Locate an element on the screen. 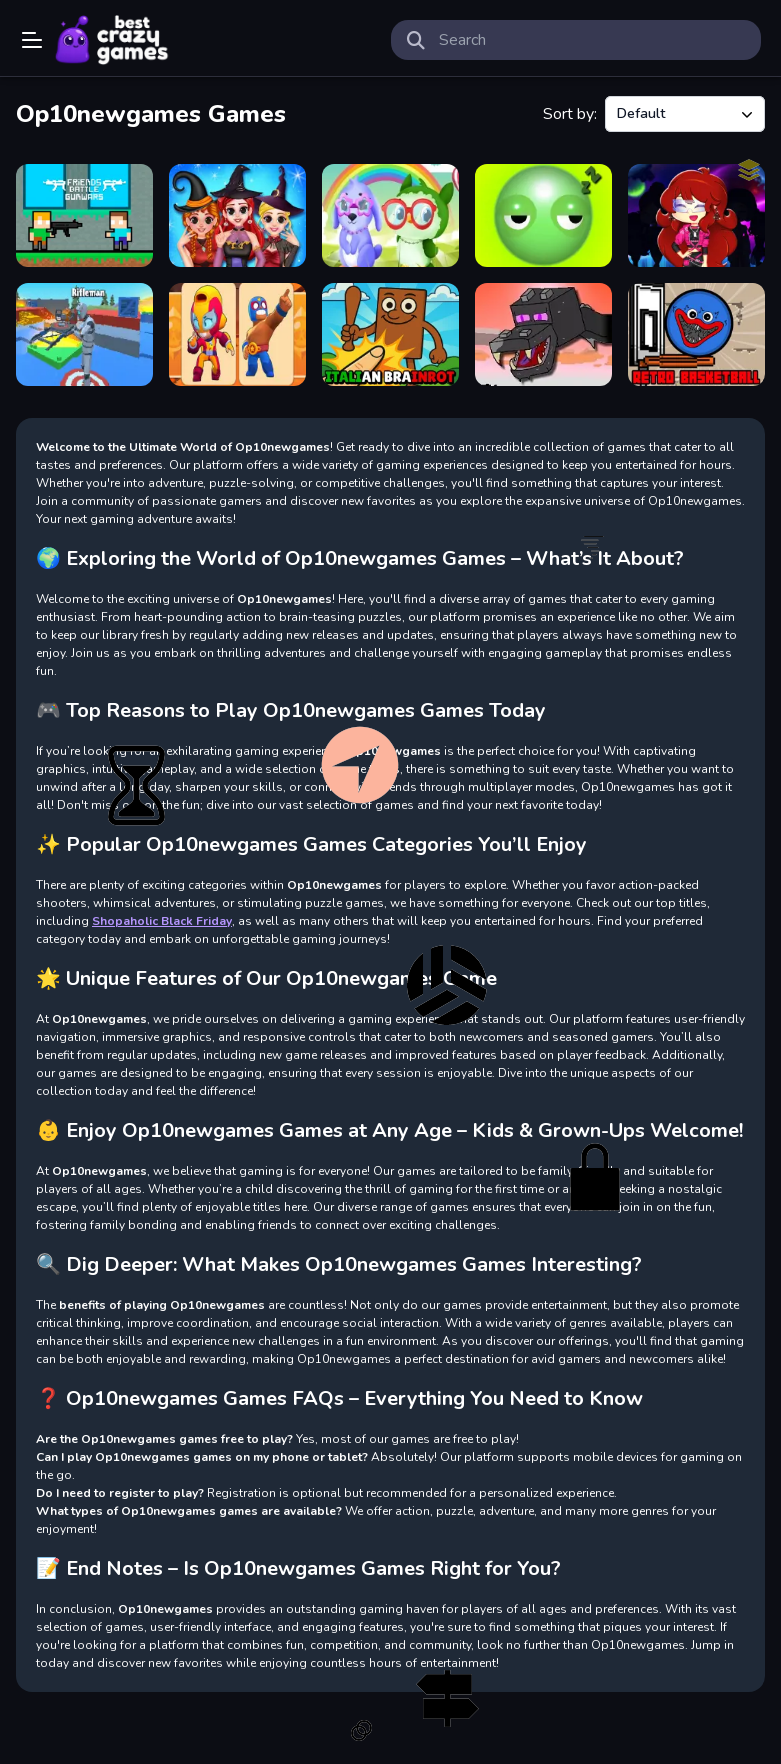 The image size is (781, 1764). indicates loading or processing in progress is located at coordinates (136, 785).